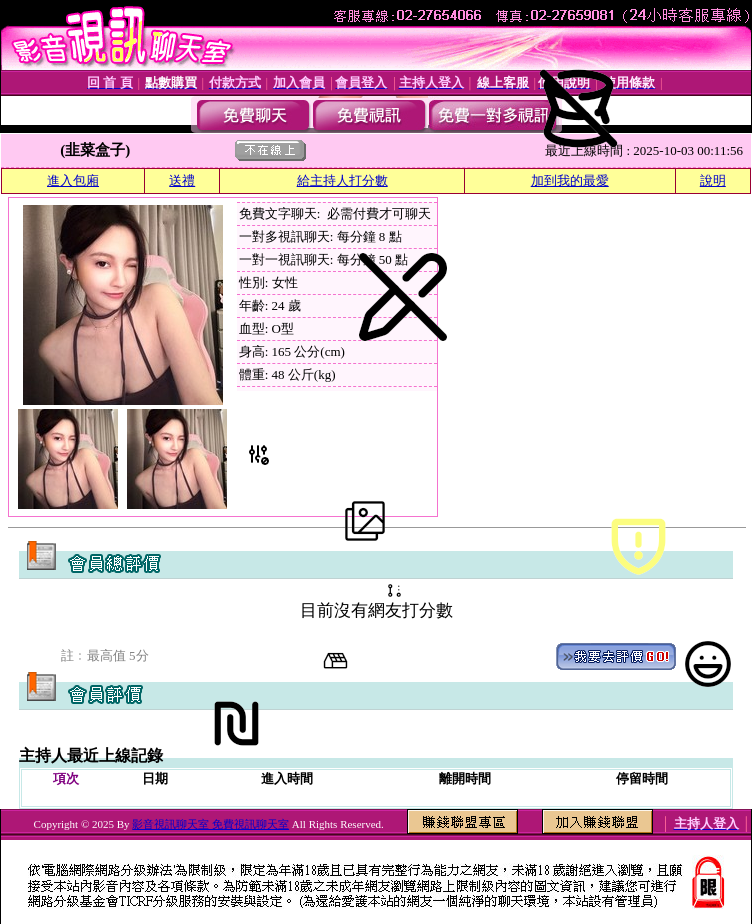  I want to click on view prices in Israeli shekels, so click(236, 723).